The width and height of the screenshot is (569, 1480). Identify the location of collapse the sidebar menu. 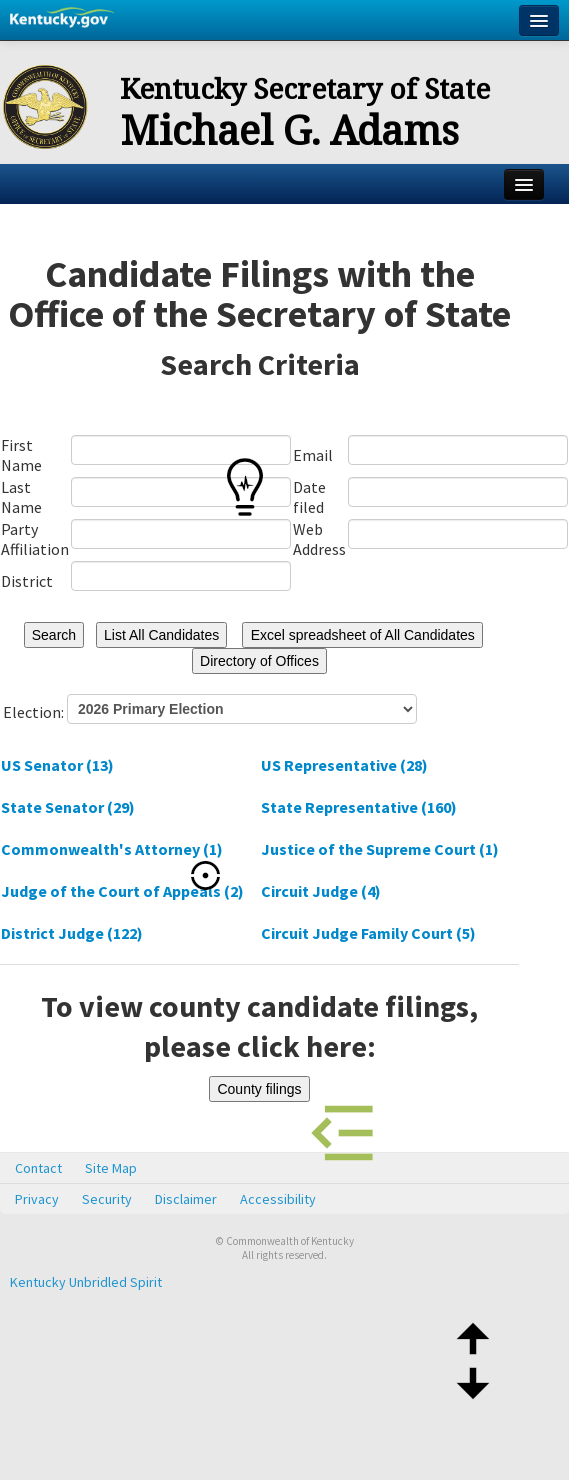
(342, 1133).